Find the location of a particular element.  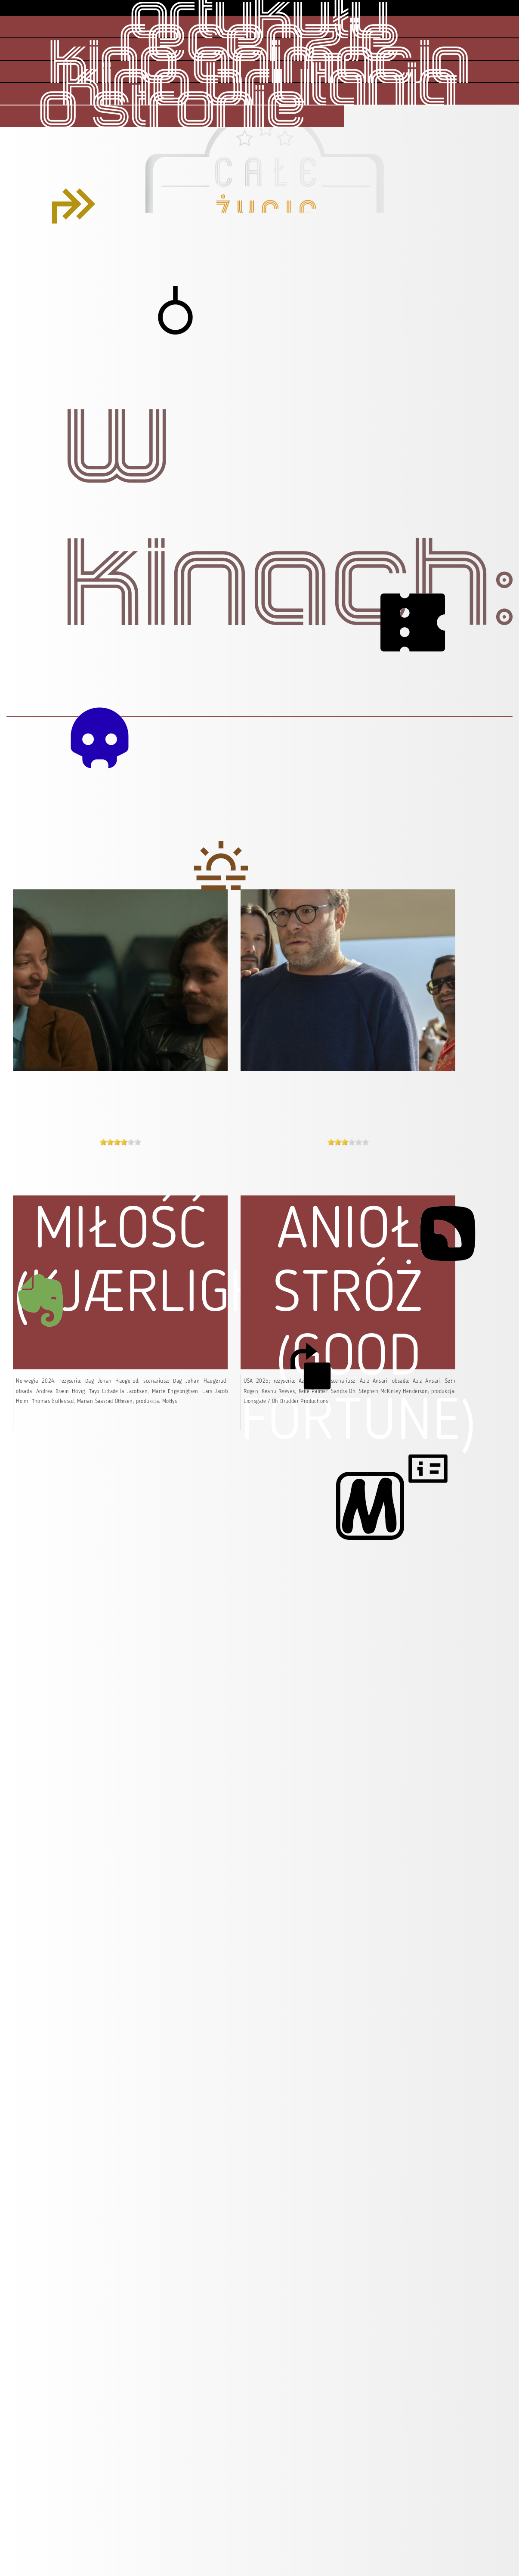

open evernote app is located at coordinates (40, 1300).